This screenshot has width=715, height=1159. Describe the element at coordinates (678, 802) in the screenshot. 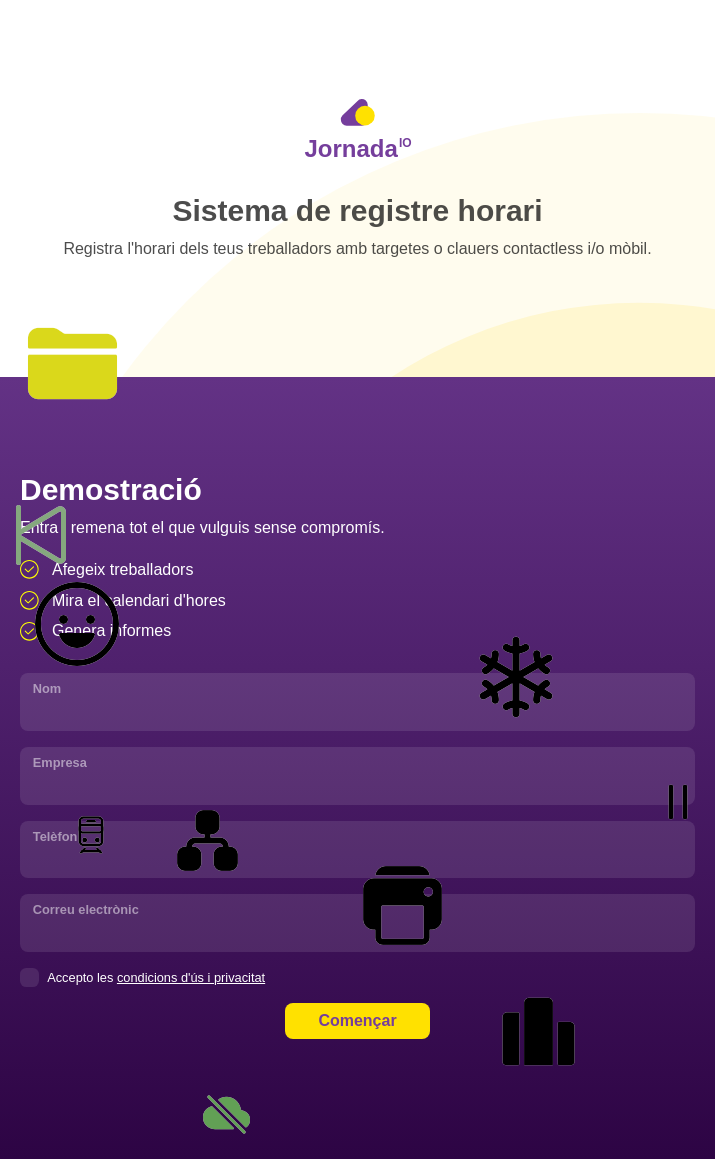

I see `pause media playback` at that location.